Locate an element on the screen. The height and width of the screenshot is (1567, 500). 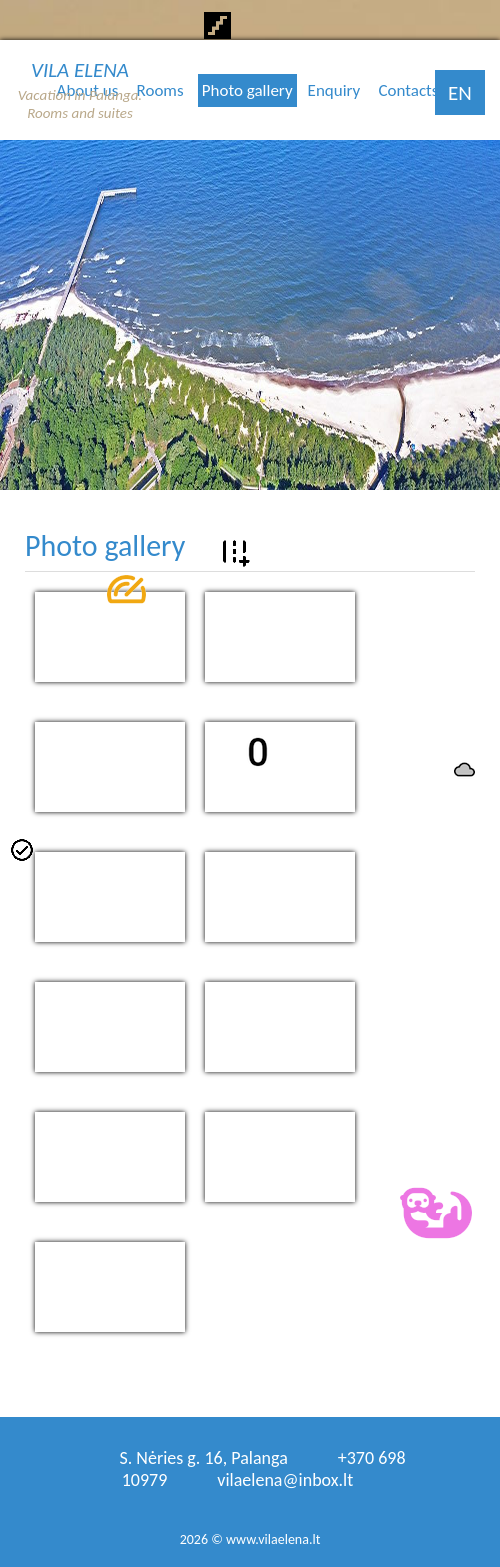
indicates a successfully completed action is located at coordinates (22, 850).